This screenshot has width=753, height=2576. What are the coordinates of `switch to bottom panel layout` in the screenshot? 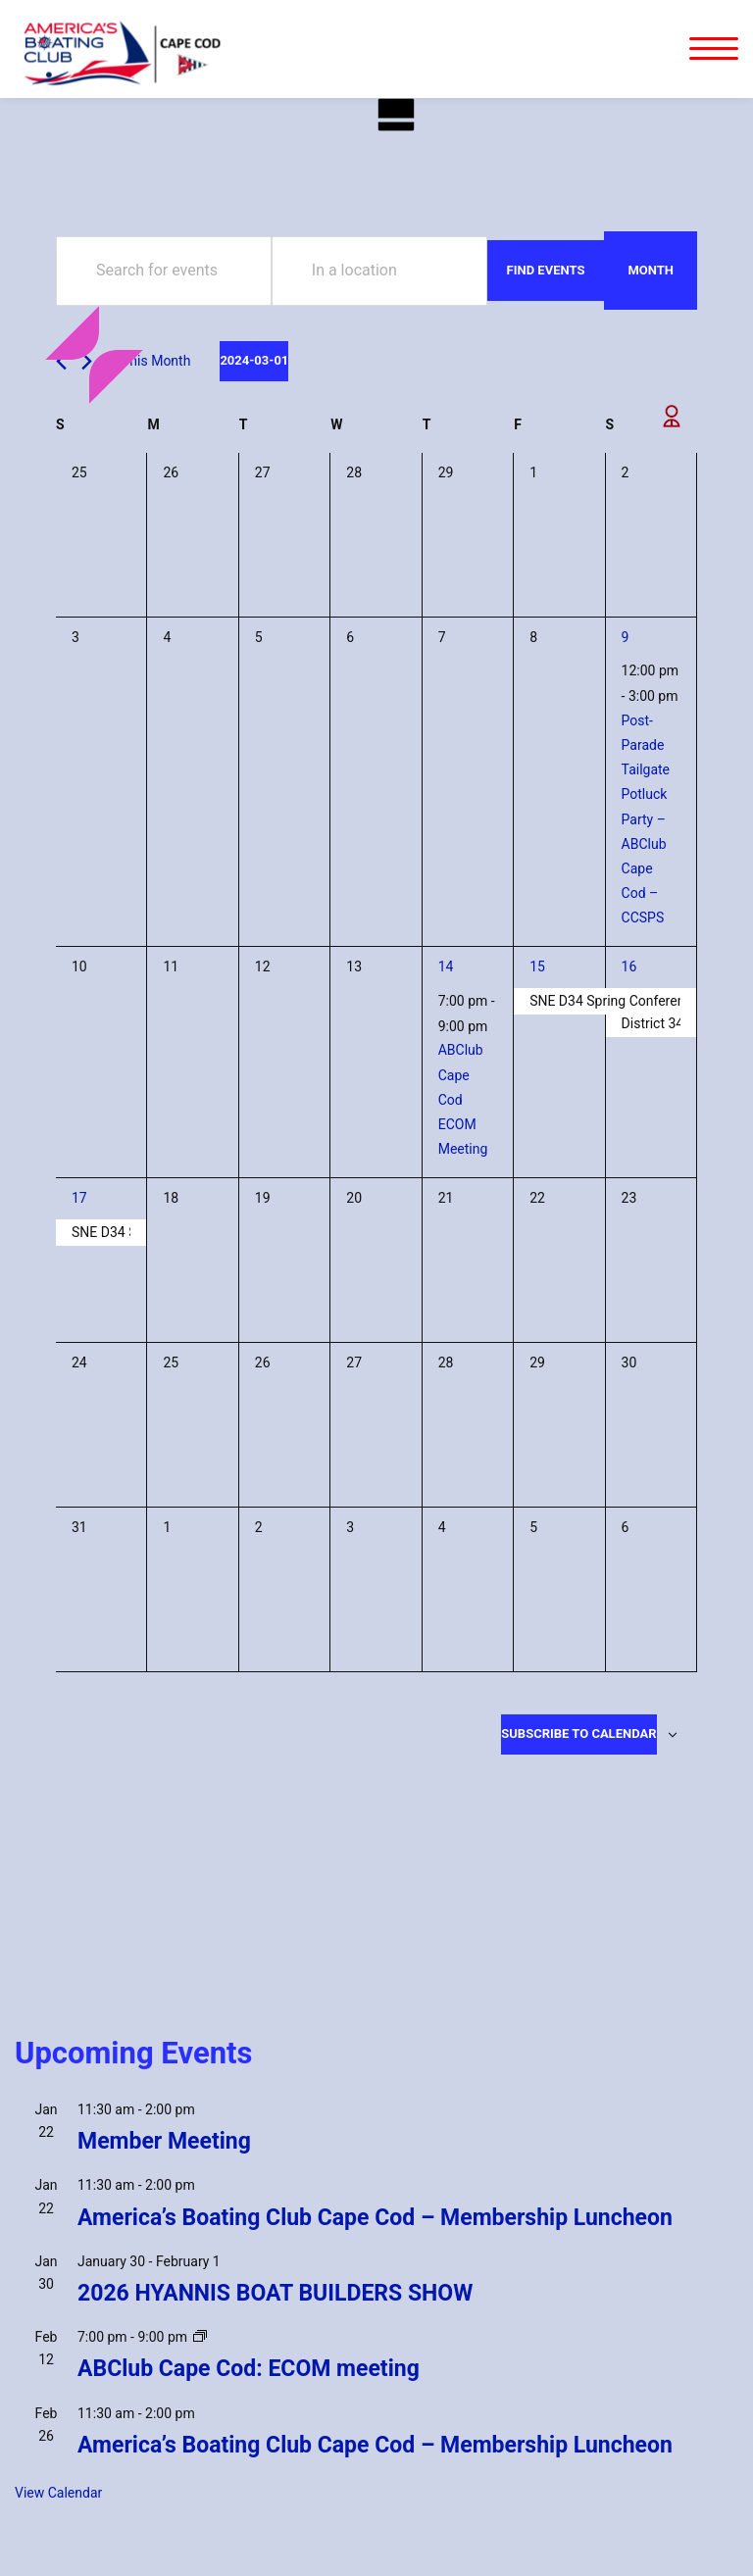 It's located at (396, 115).